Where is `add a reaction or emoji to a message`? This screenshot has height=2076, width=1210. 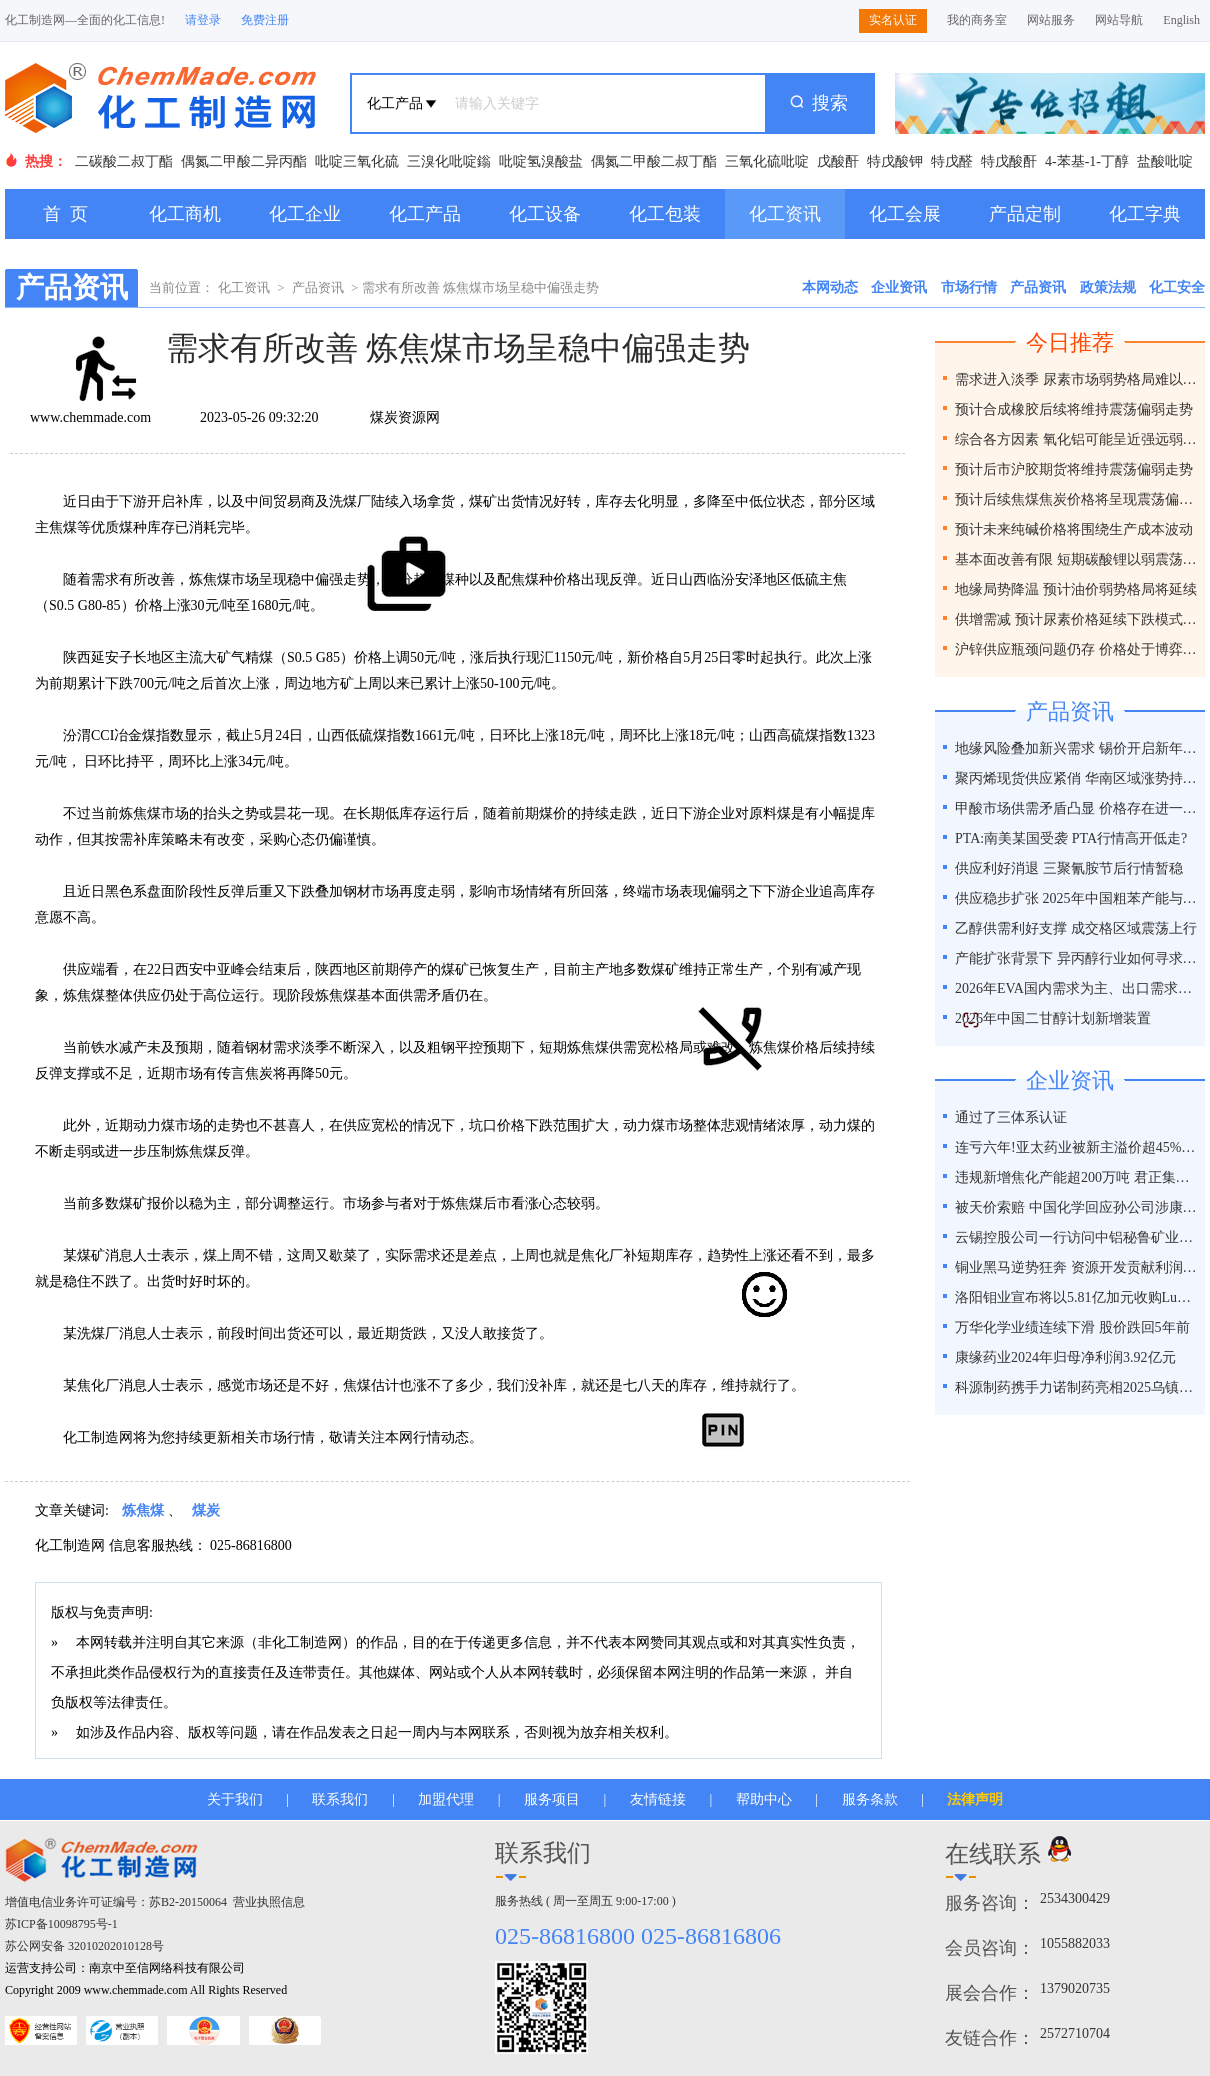 add a reaction or emoji to a message is located at coordinates (764, 1294).